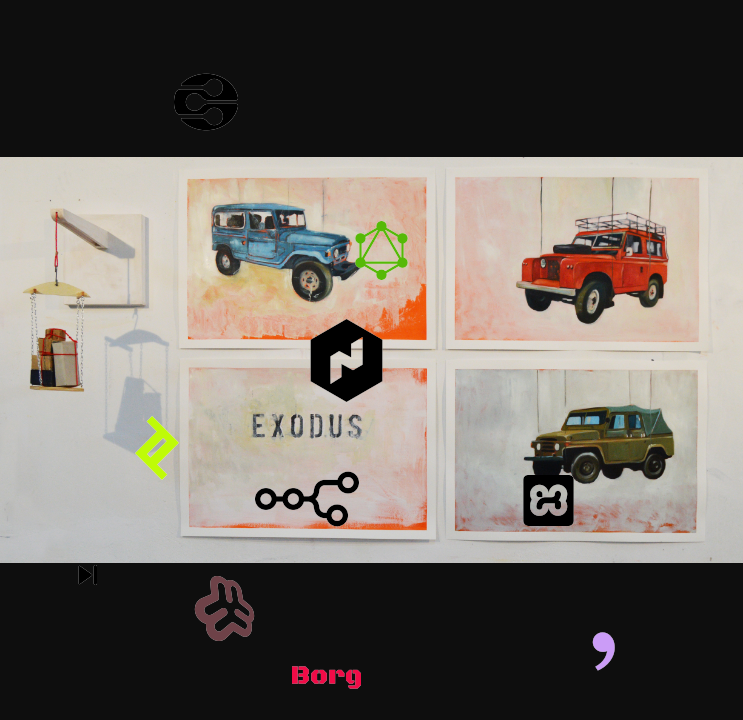 The image size is (743, 720). I want to click on open webmin server administration panel, so click(224, 608).